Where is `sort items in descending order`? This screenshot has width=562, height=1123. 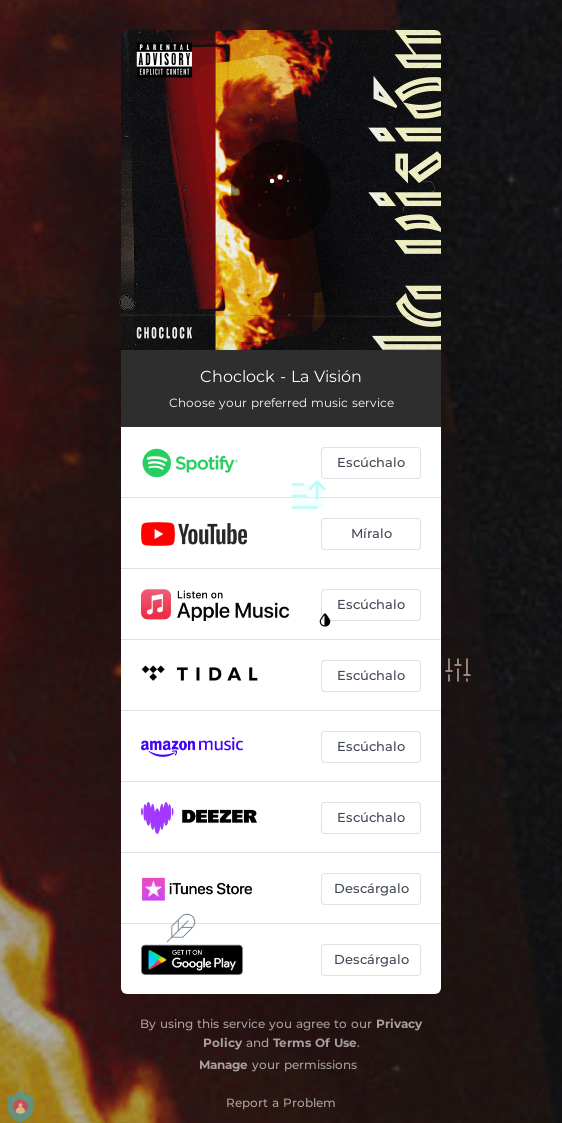 sort items in descending order is located at coordinates (307, 496).